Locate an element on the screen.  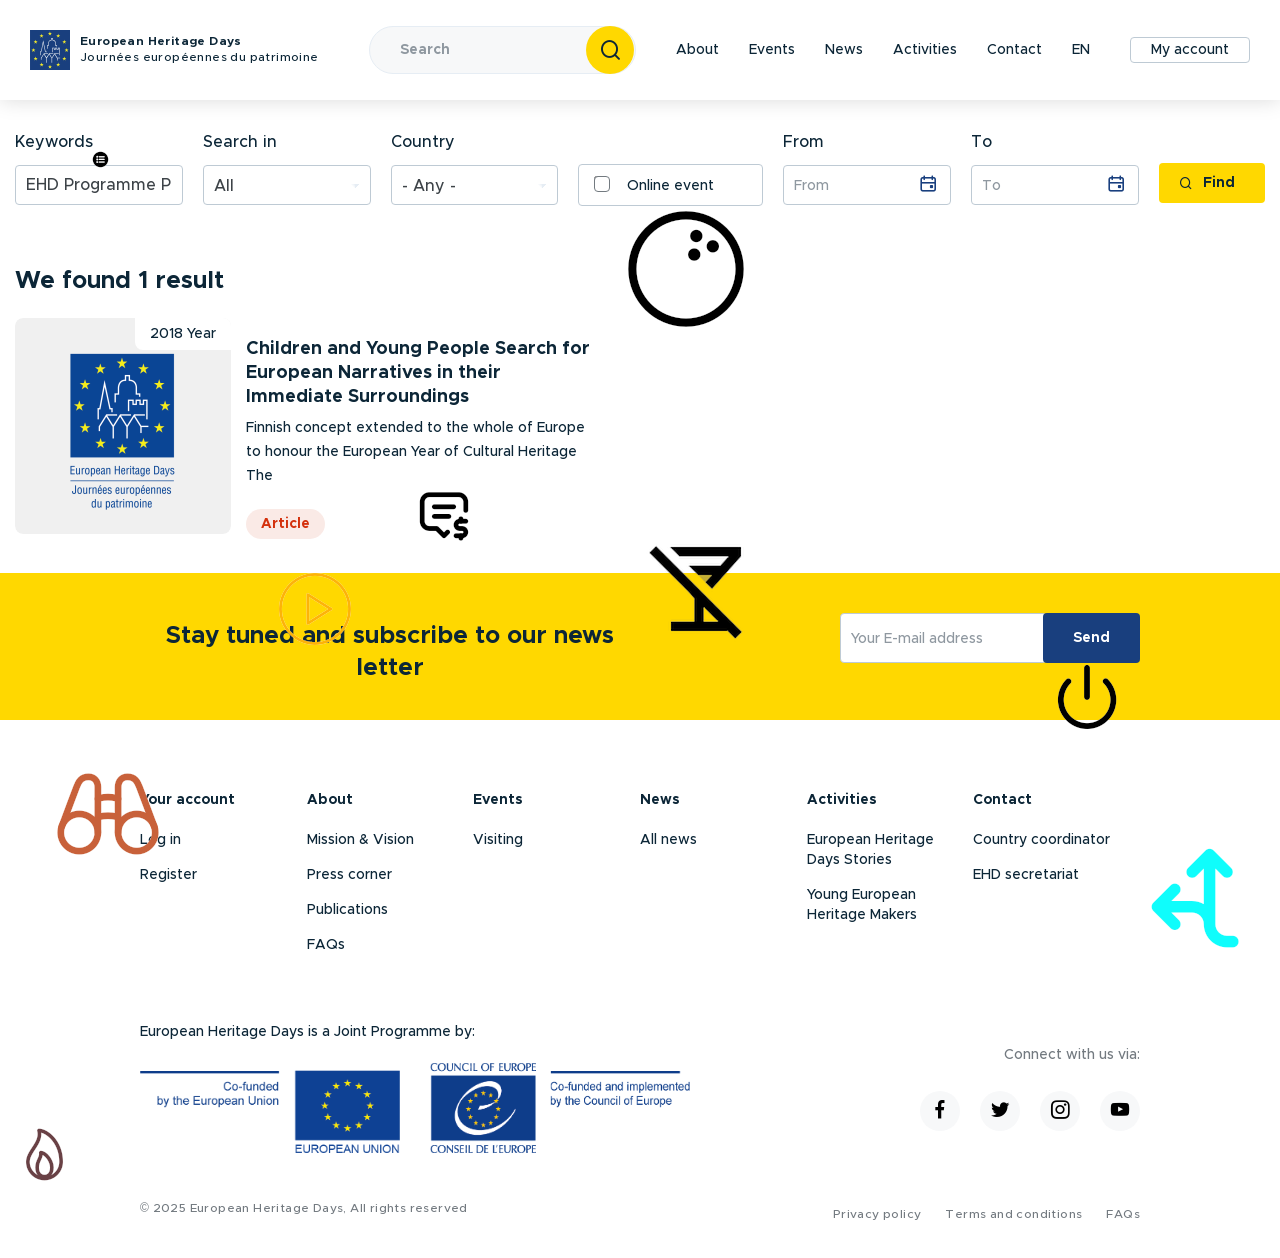
split or branch content in multiple directions is located at coordinates (1198, 901).